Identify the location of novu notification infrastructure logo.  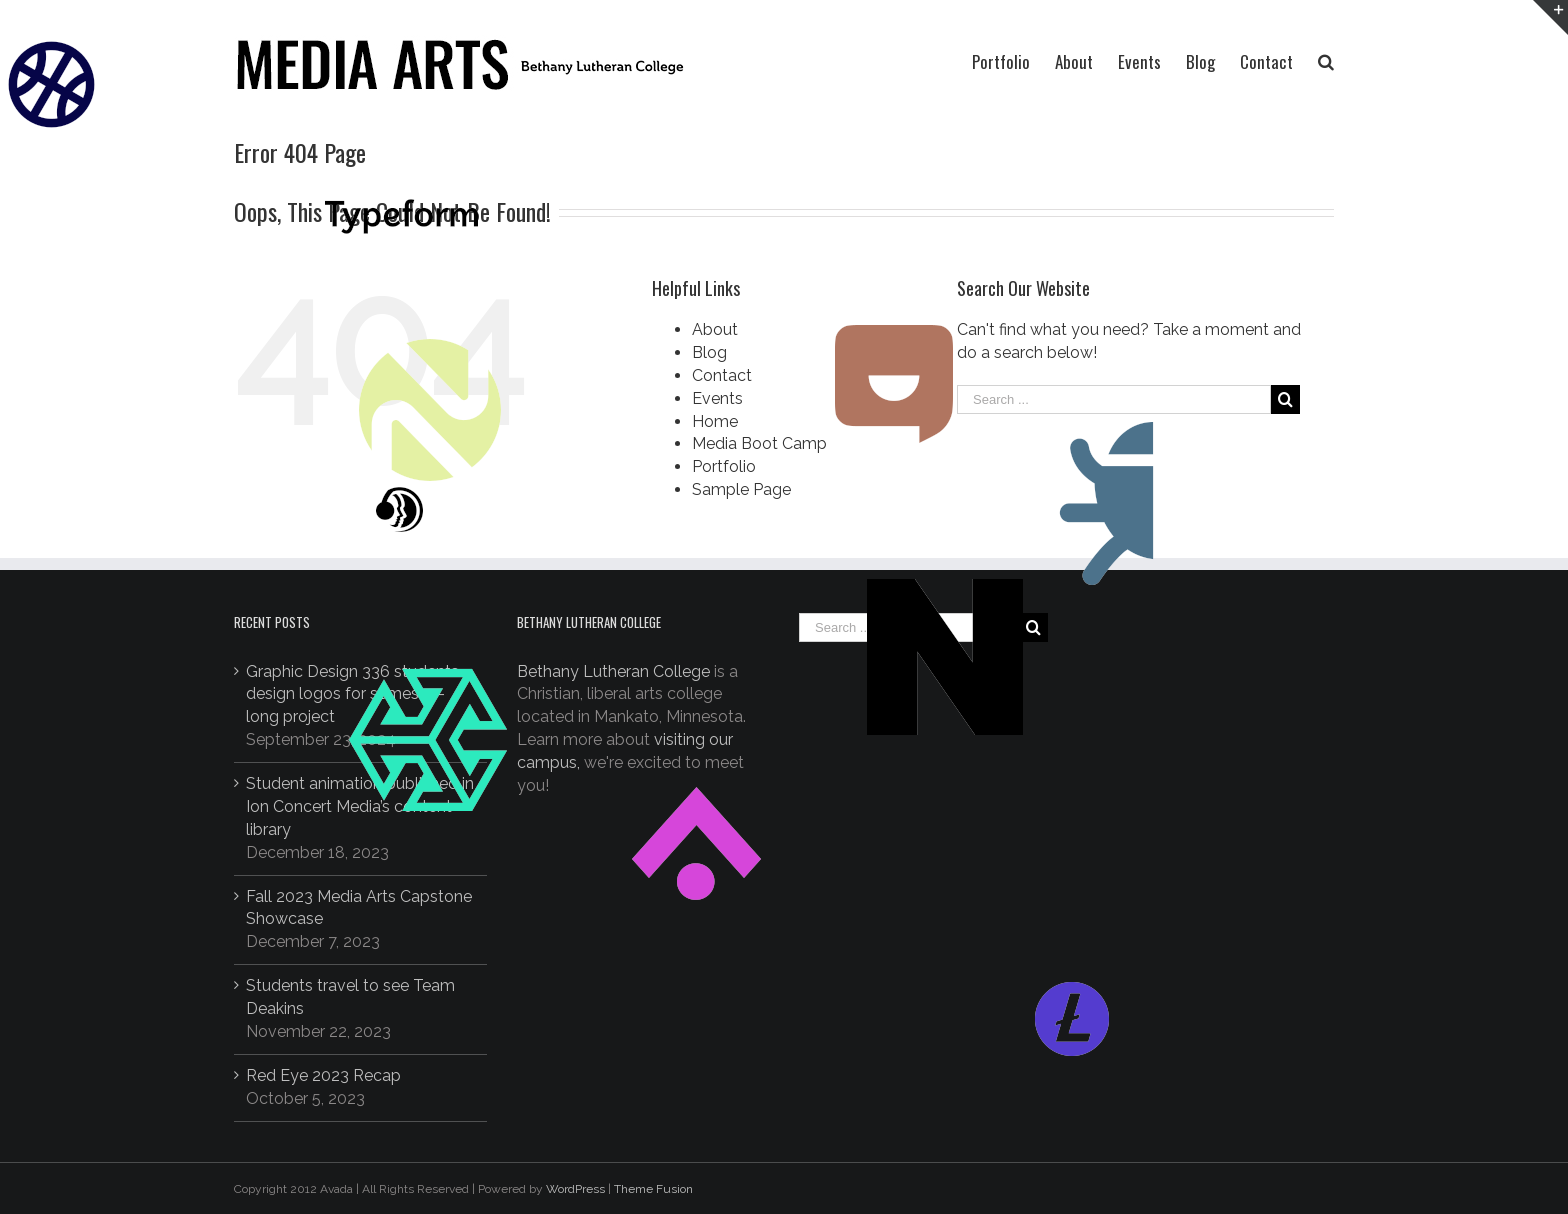
(430, 410).